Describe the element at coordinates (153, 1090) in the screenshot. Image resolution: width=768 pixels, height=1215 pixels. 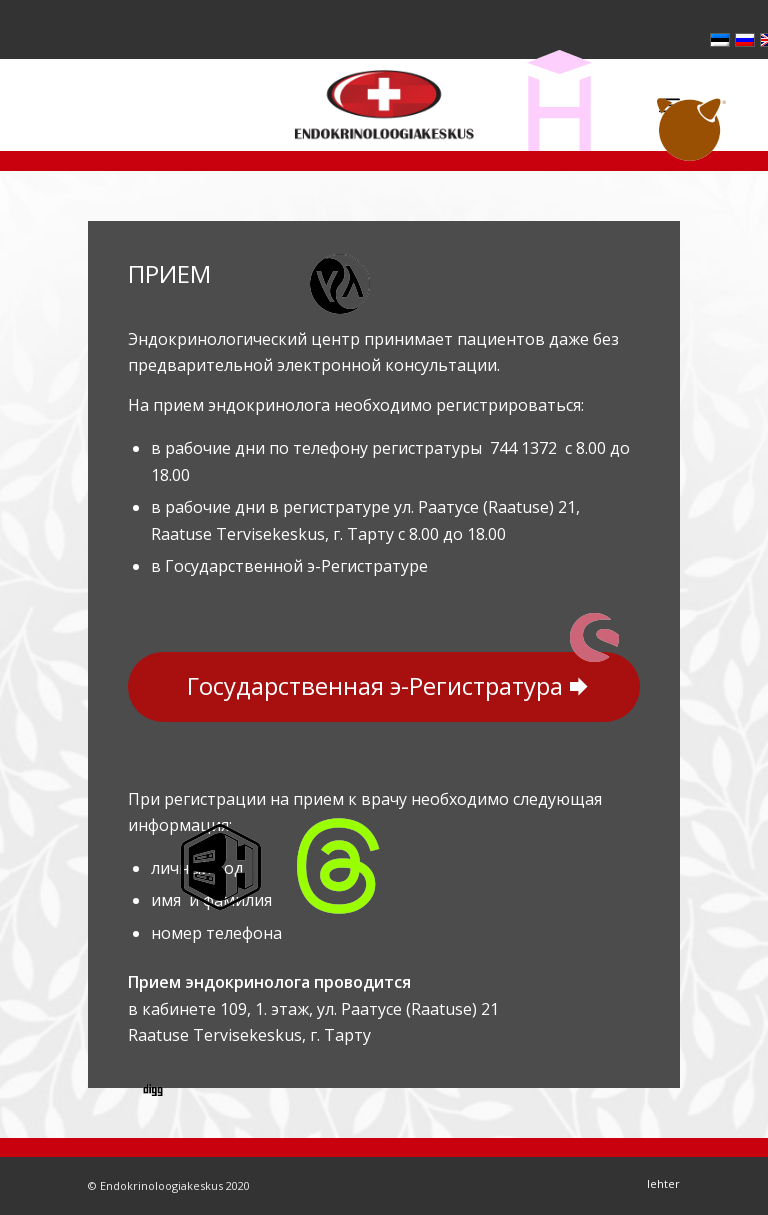
I see `visit digg social news website` at that location.